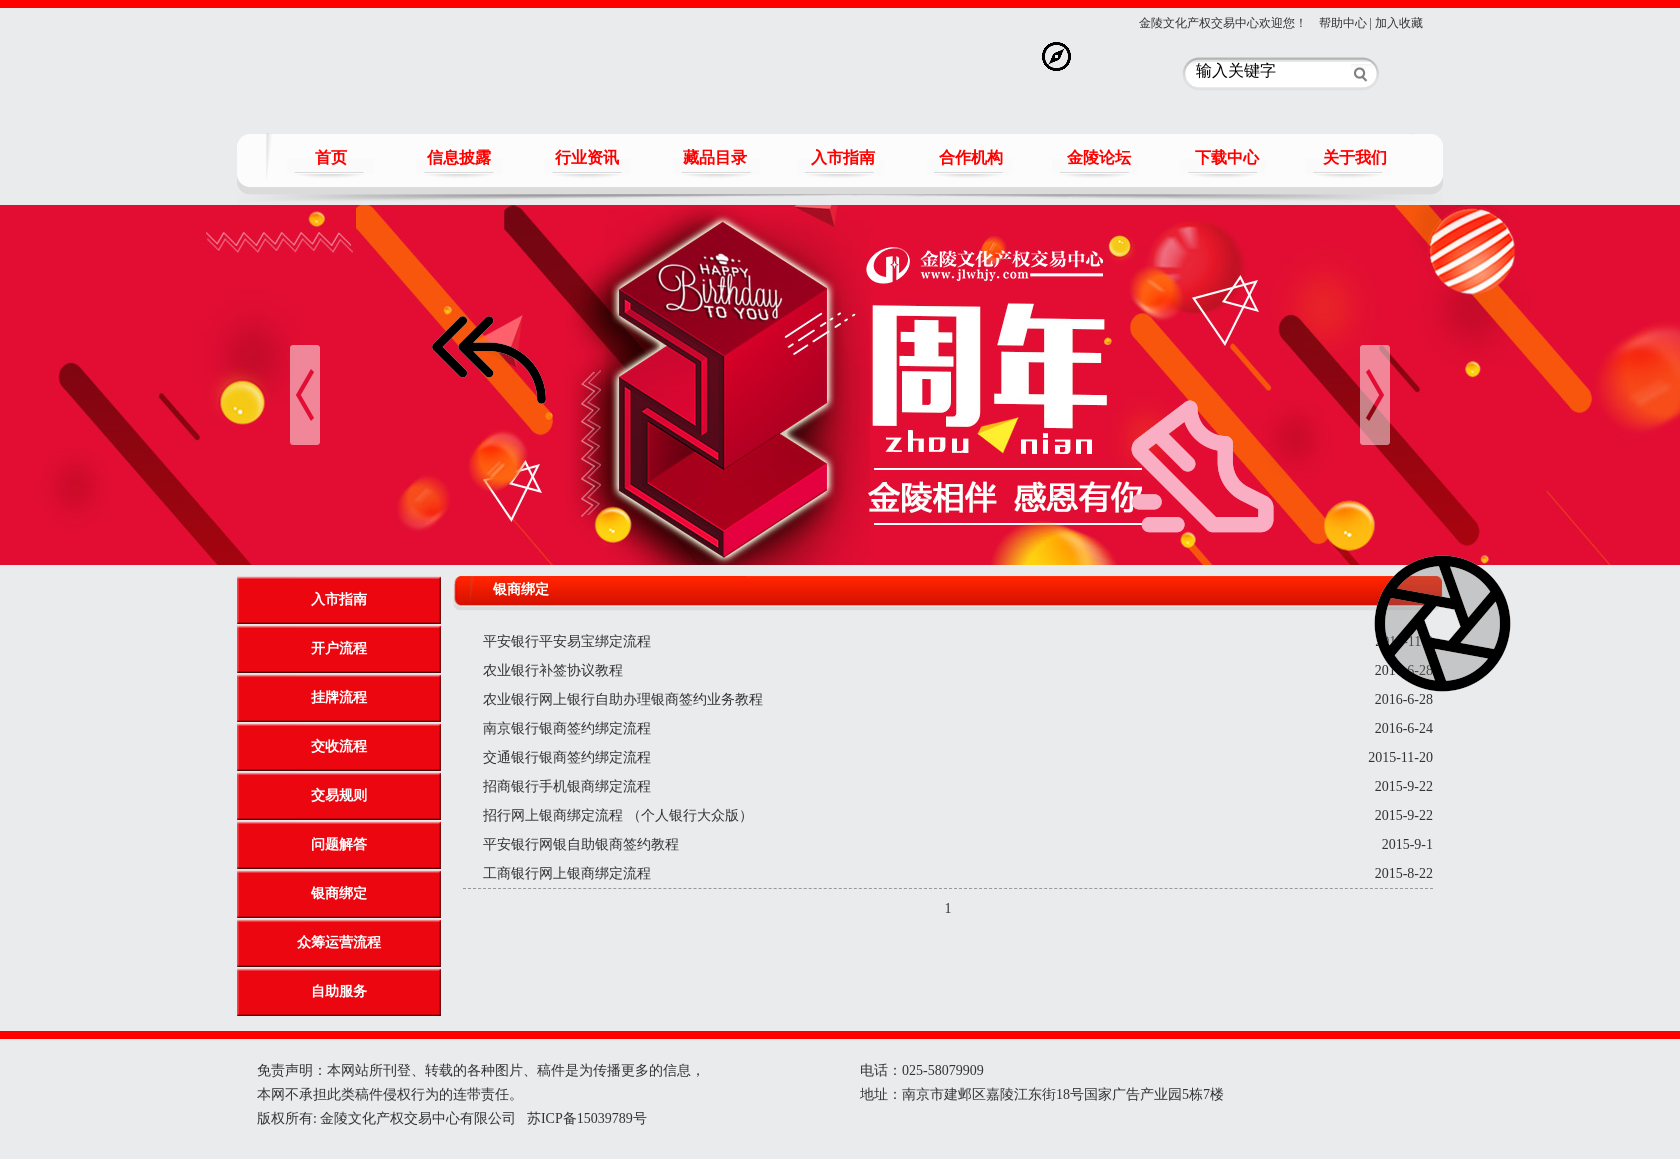  What do you see at coordinates (489, 360) in the screenshot?
I see `reply all to a message or email` at bounding box center [489, 360].